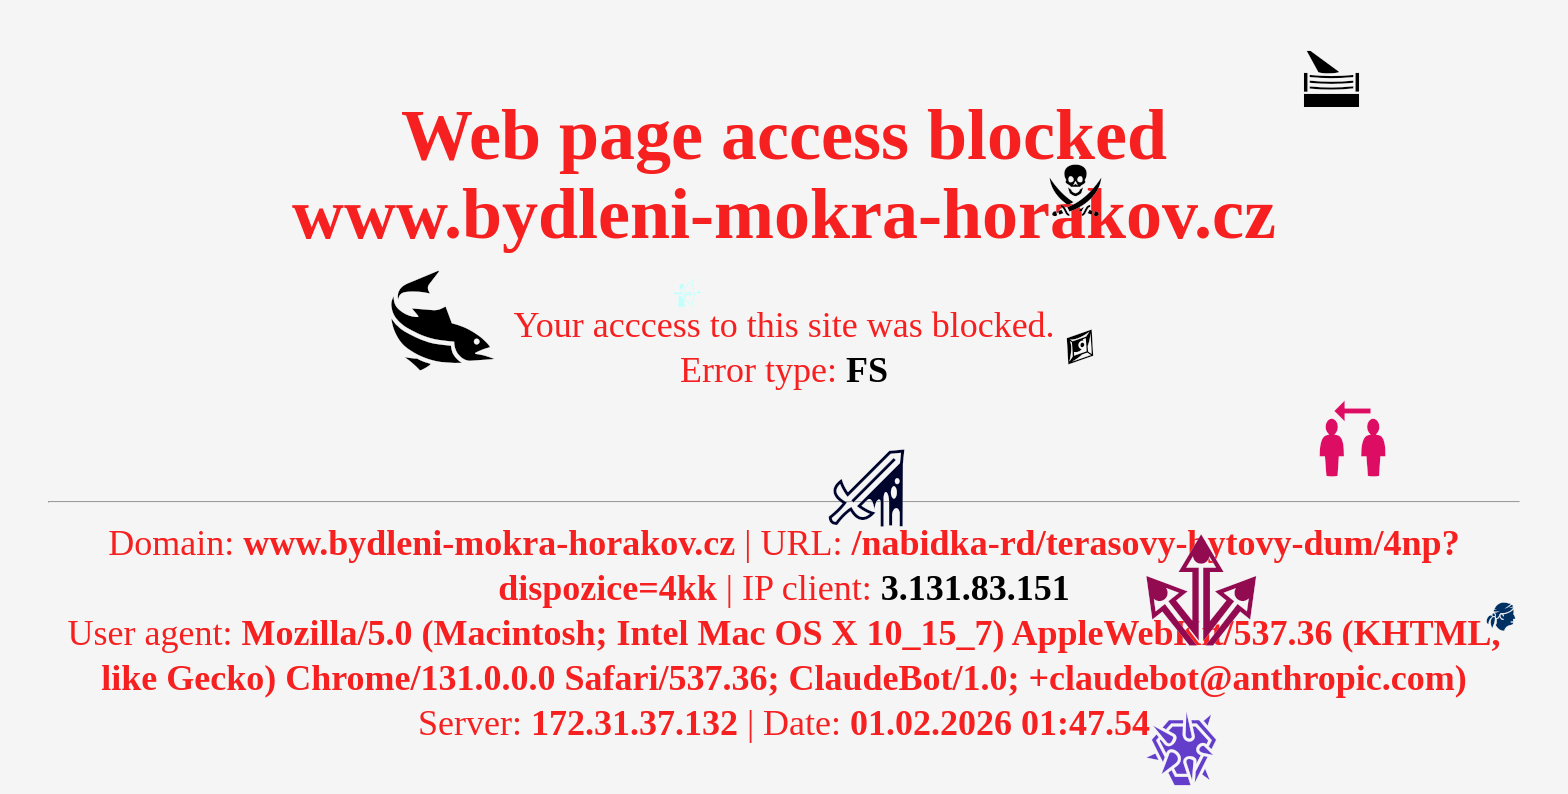 The image size is (1568, 794). Describe the element at coordinates (1501, 617) in the screenshot. I see `select bandana accessory for character customization` at that location.